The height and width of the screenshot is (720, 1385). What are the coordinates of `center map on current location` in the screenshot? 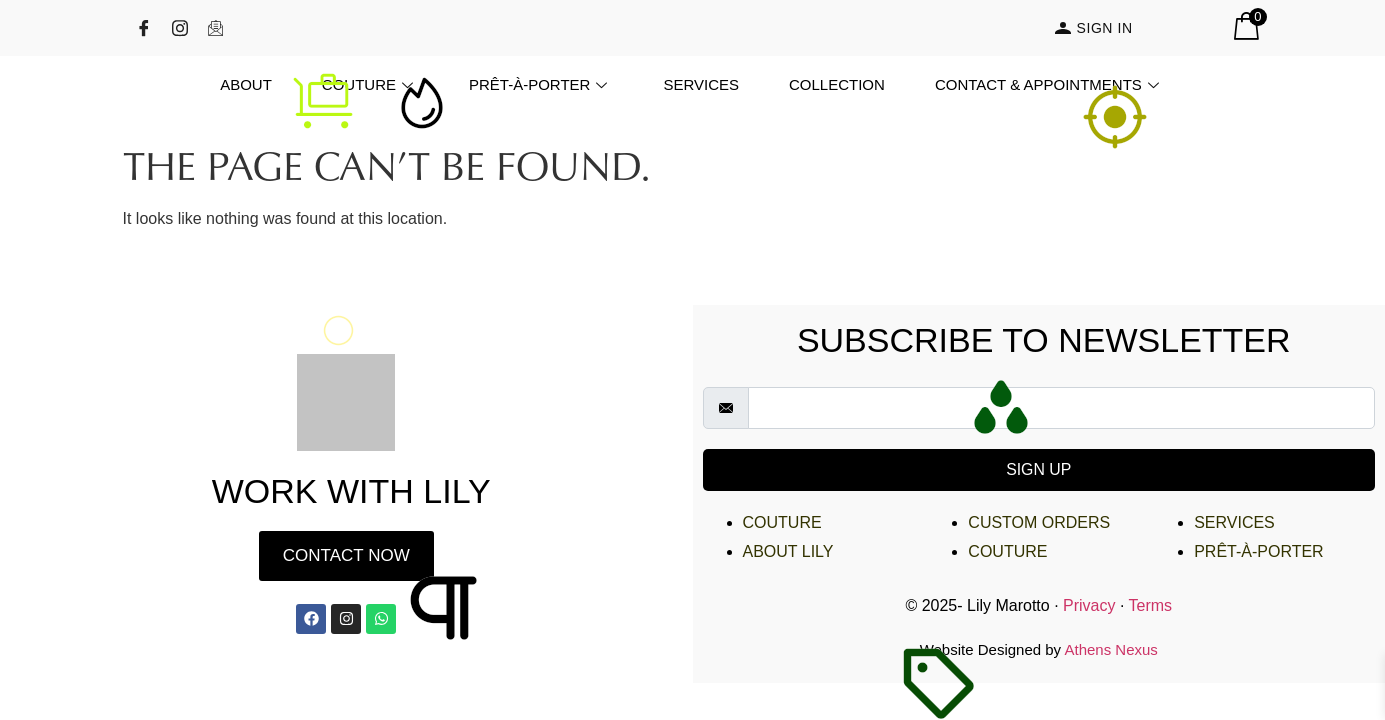 It's located at (1115, 117).